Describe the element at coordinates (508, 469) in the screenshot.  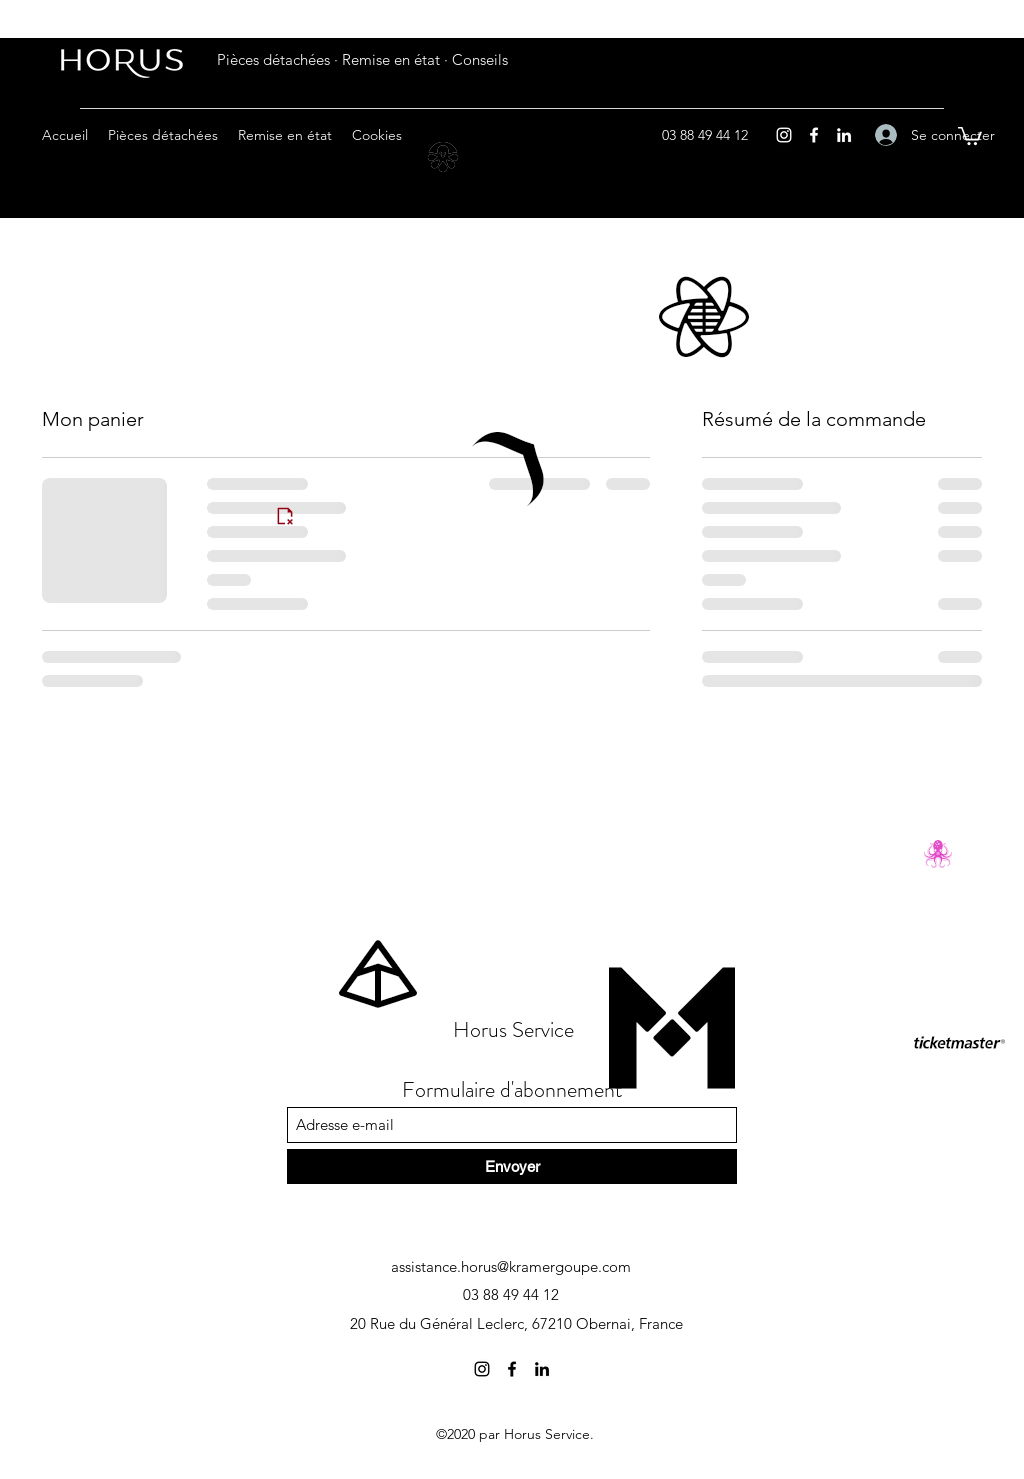
I see `Air India airline app or website` at that location.